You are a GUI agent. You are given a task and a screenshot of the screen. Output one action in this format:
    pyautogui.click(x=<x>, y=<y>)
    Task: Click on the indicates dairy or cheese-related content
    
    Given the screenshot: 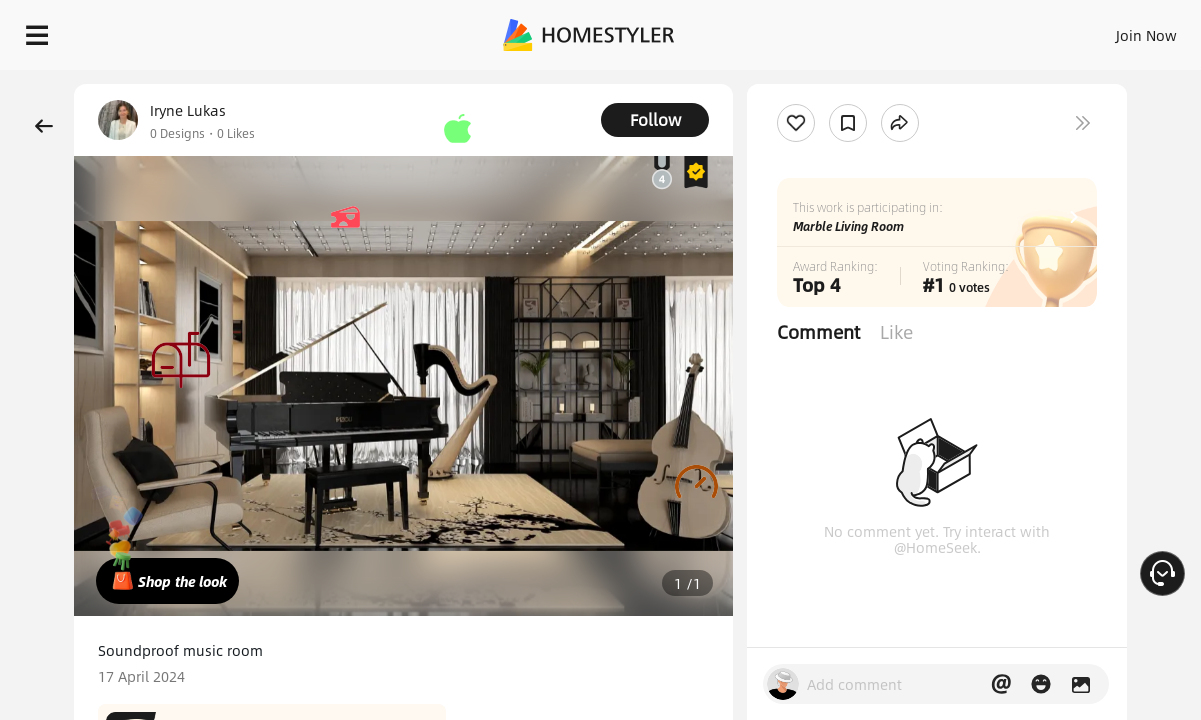 What is the action you would take?
    pyautogui.click(x=345, y=218)
    